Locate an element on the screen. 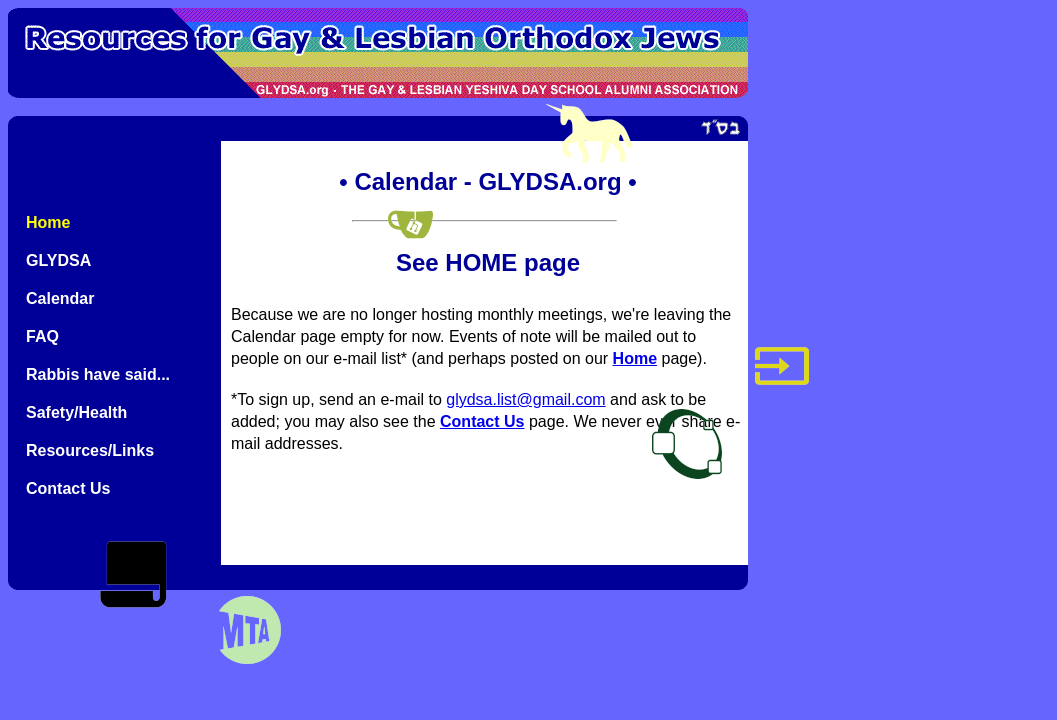 This screenshot has height=720, width=1057. typer app logo is located at coordinates (782, 366).